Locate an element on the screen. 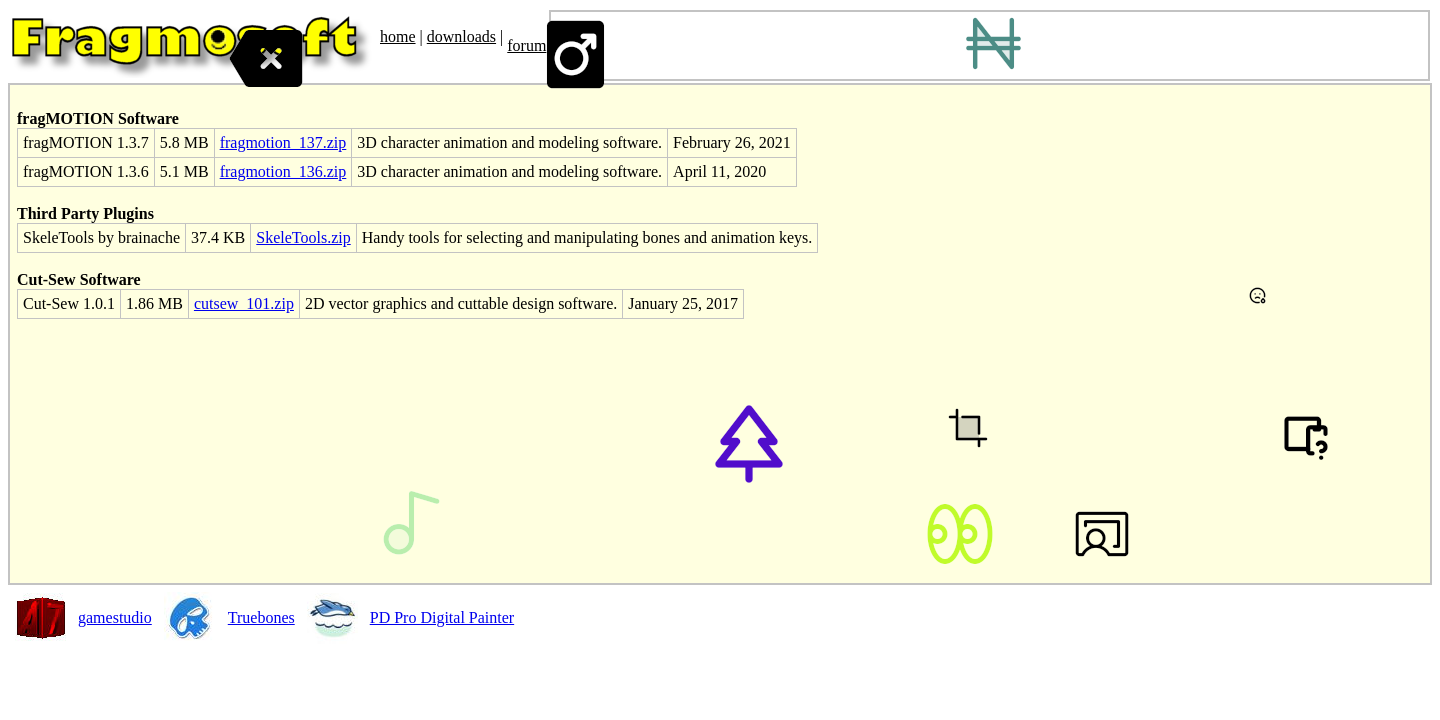  indicates male gender selection is located at coordinates (575, 54).